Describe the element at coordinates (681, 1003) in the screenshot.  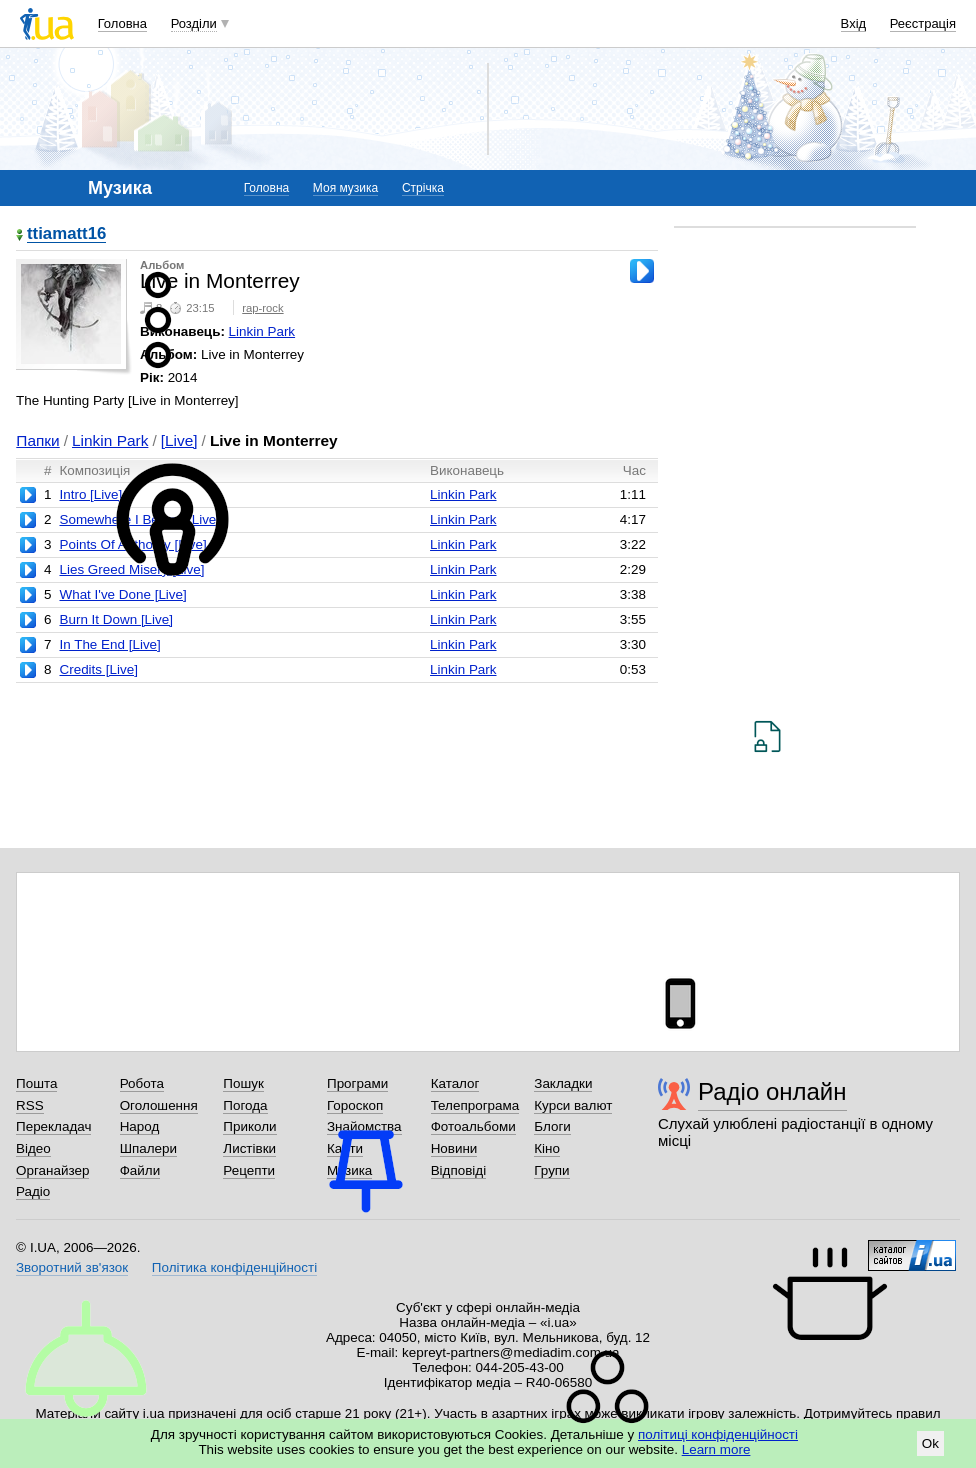
I see `indicates mobile device or smartphone` at that location.